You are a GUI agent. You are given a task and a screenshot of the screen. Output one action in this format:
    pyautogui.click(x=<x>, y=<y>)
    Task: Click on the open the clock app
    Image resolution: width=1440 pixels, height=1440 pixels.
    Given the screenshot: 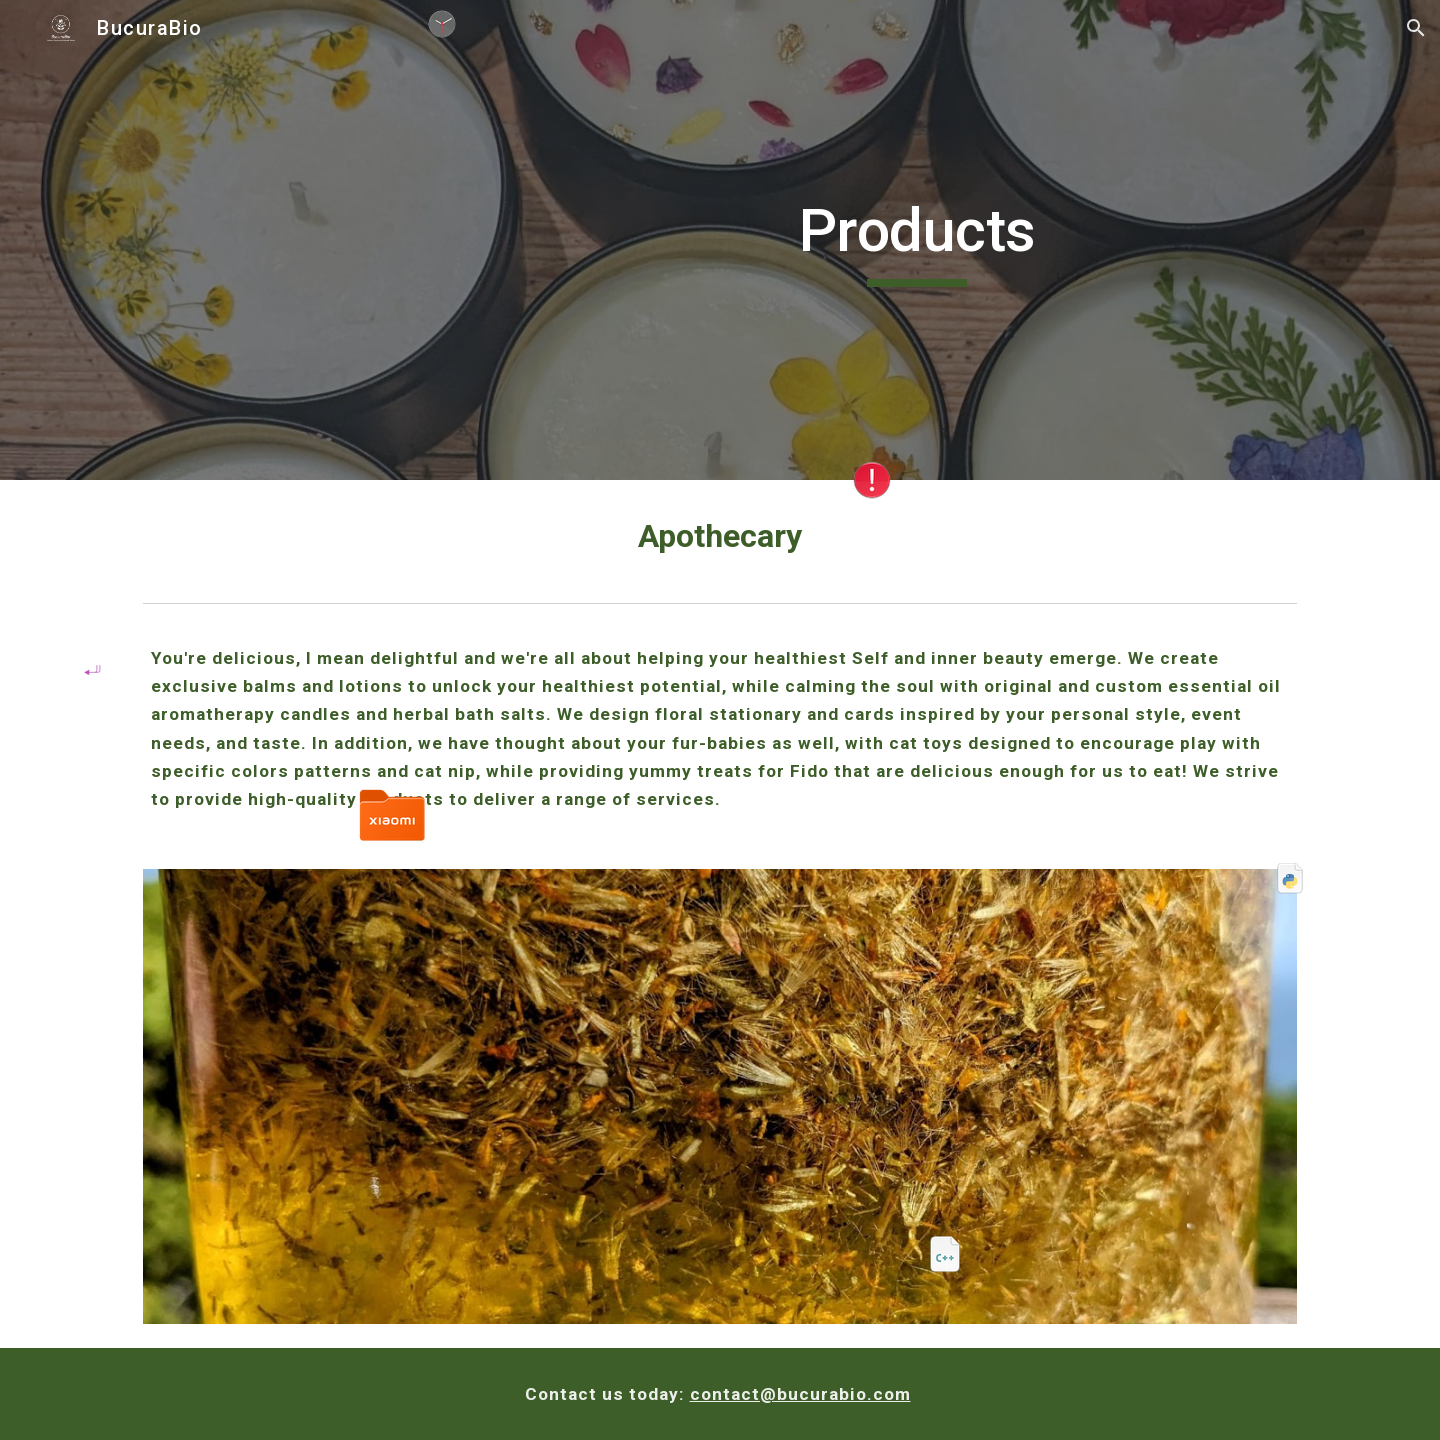 What is the action you would take?
    pyautogui.click(x=442, y=24)
    